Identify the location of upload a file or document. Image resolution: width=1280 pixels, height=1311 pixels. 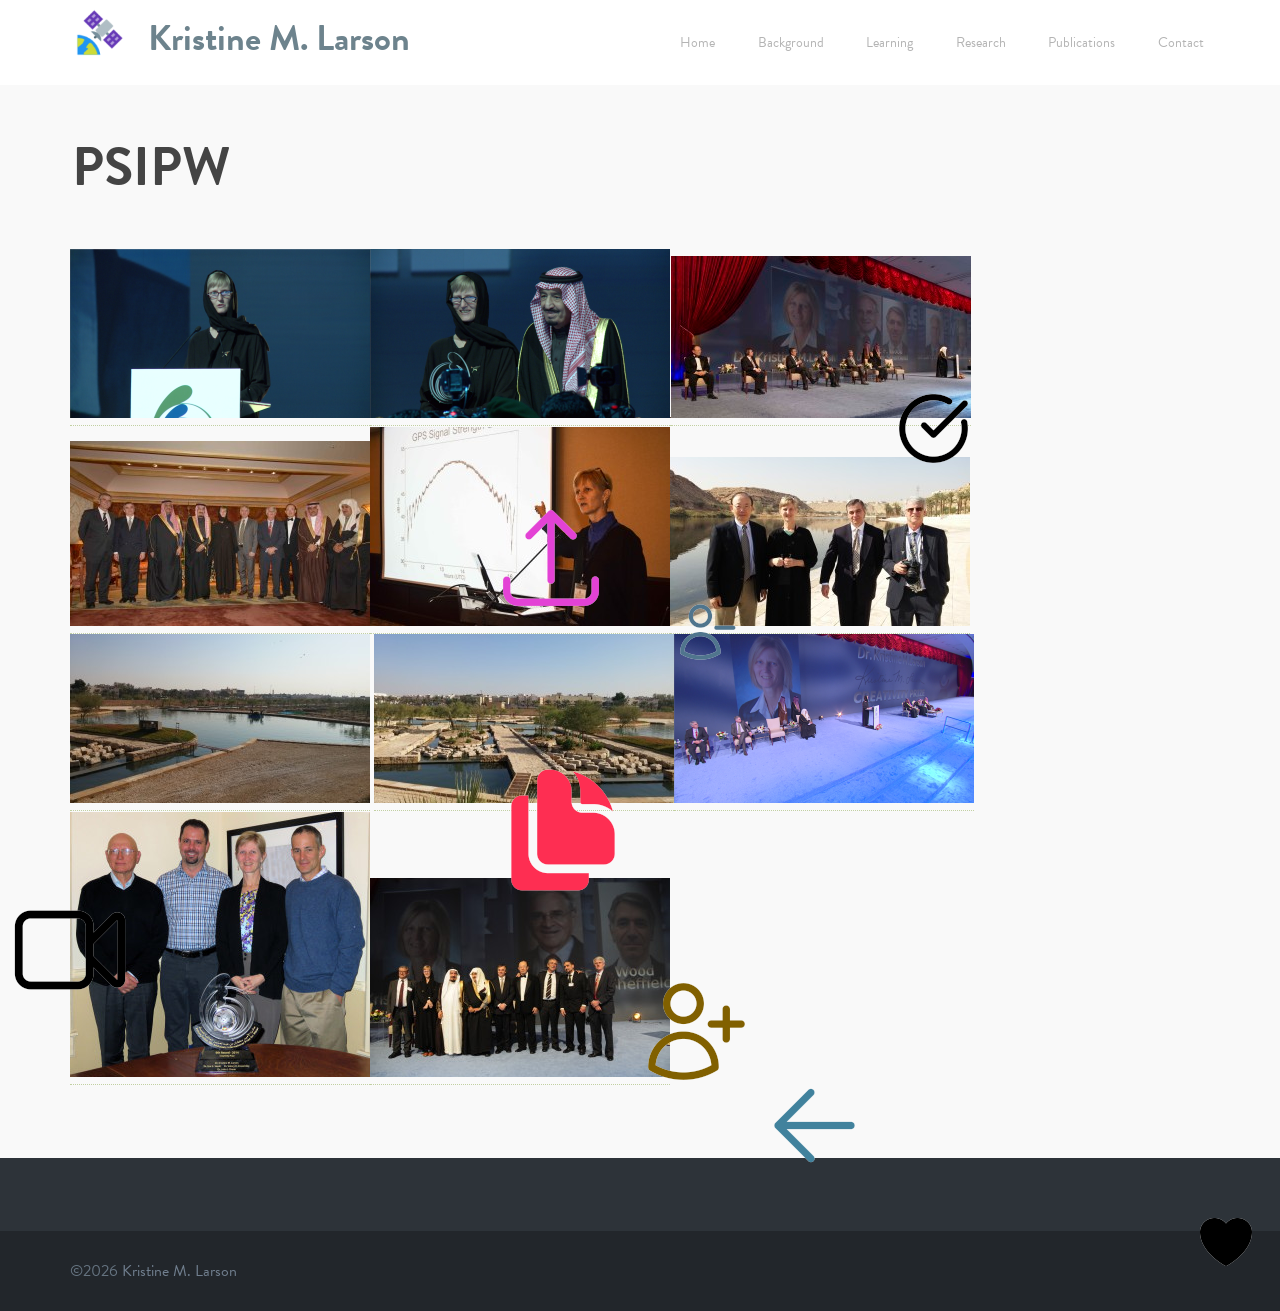
(551, 558).